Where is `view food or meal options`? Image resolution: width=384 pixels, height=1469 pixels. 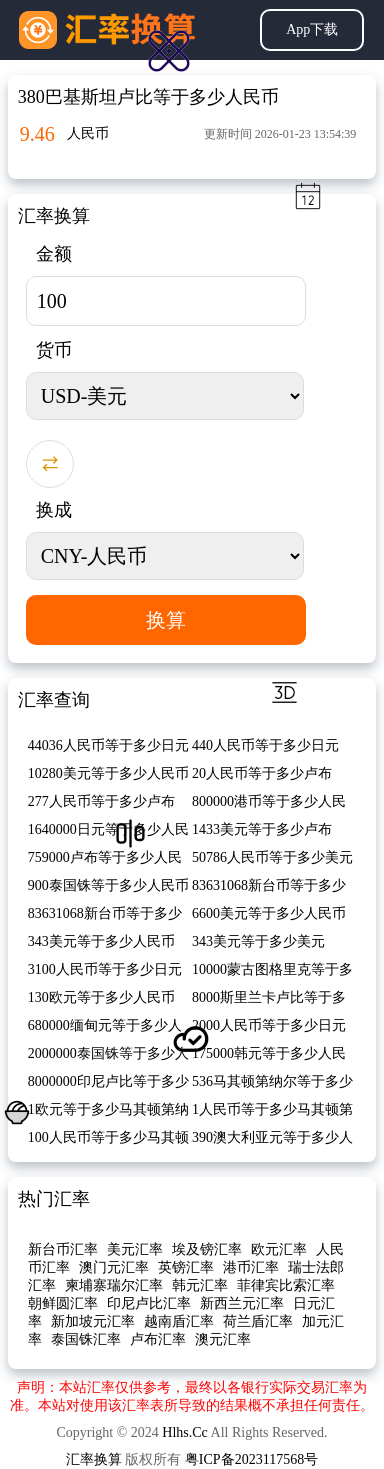 view food or meal options is located at coordinates (17, 1113).